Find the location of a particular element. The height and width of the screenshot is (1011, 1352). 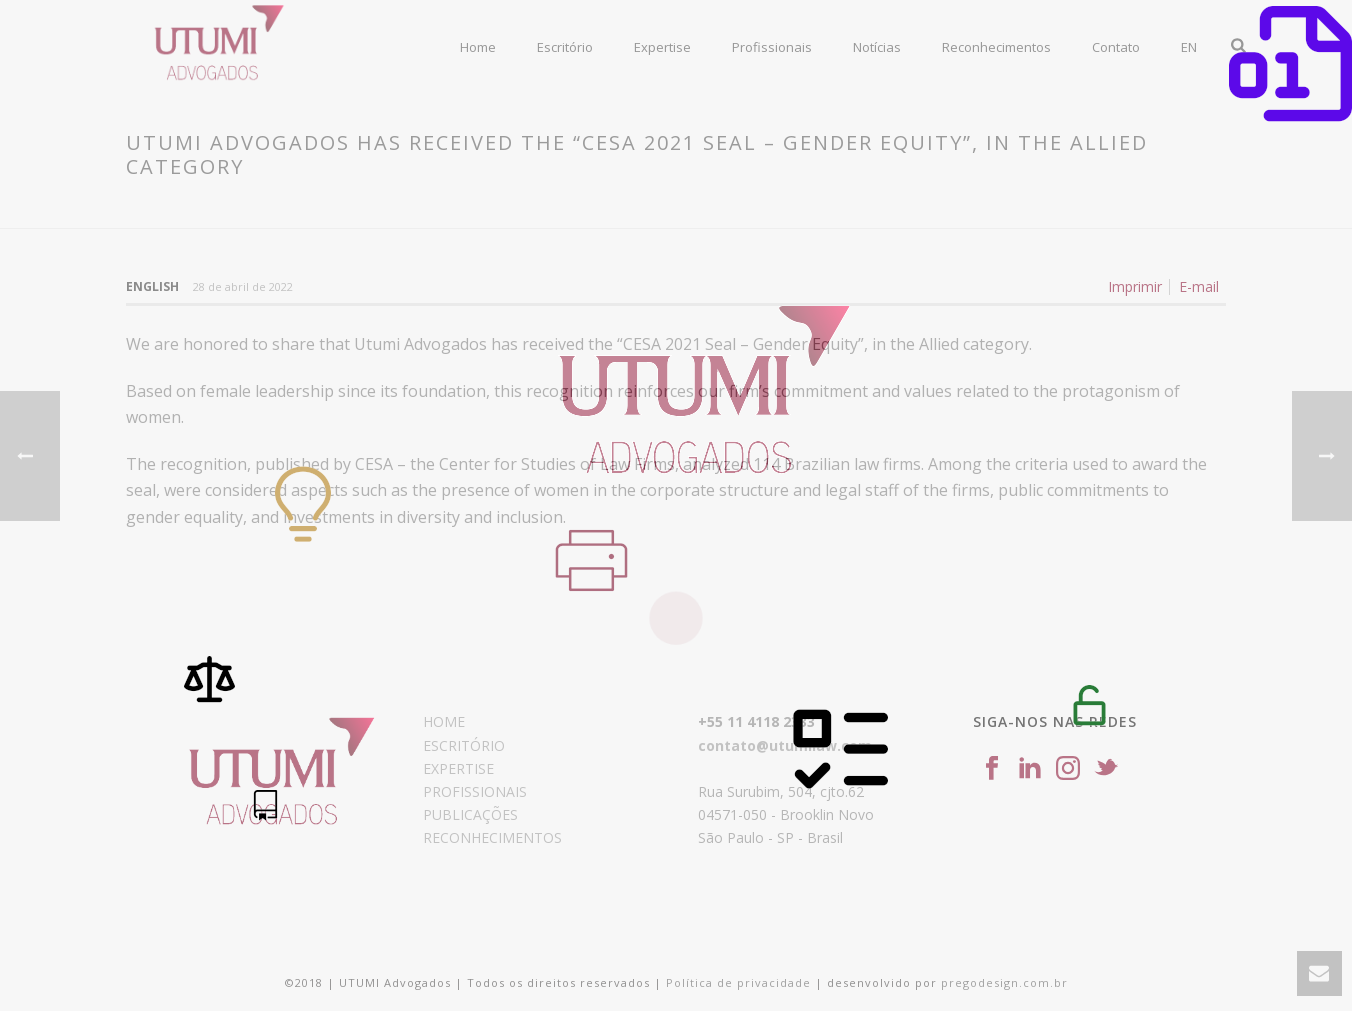

view or open a binary file is located at coordinates (1290, 67).